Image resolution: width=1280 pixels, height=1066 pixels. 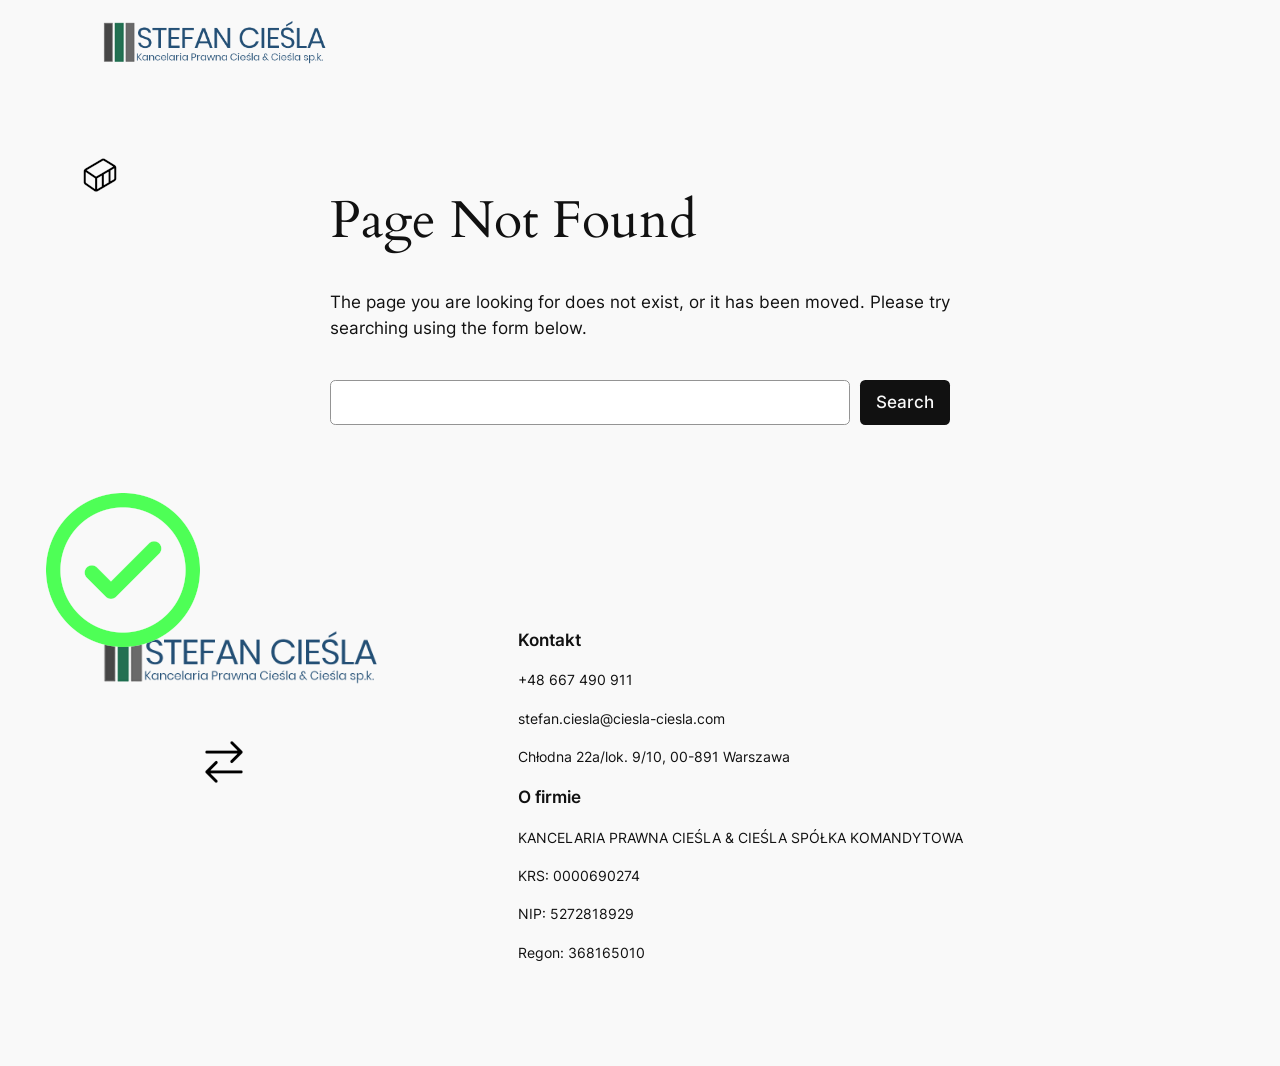 What do you see at coordinates (224, 762) in the screenshot?
I see `switch between two views or modes` at bounding box center [224, 762].